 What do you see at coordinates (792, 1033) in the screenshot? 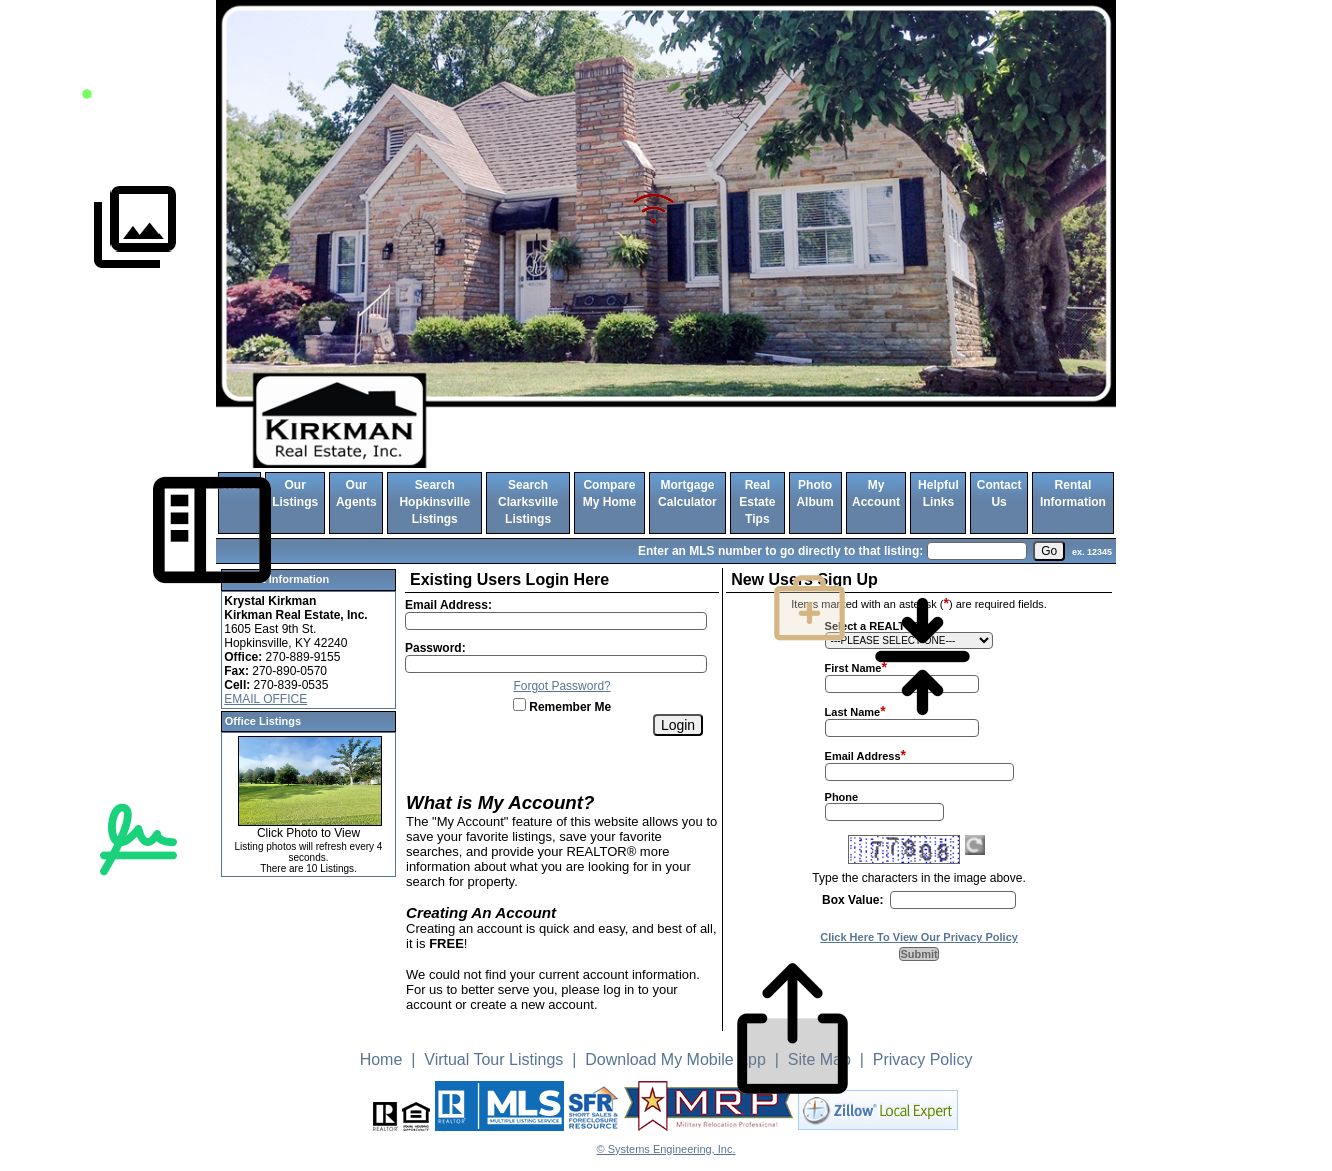
I see `export or share content to another app` at bounding box center [792, 1033].